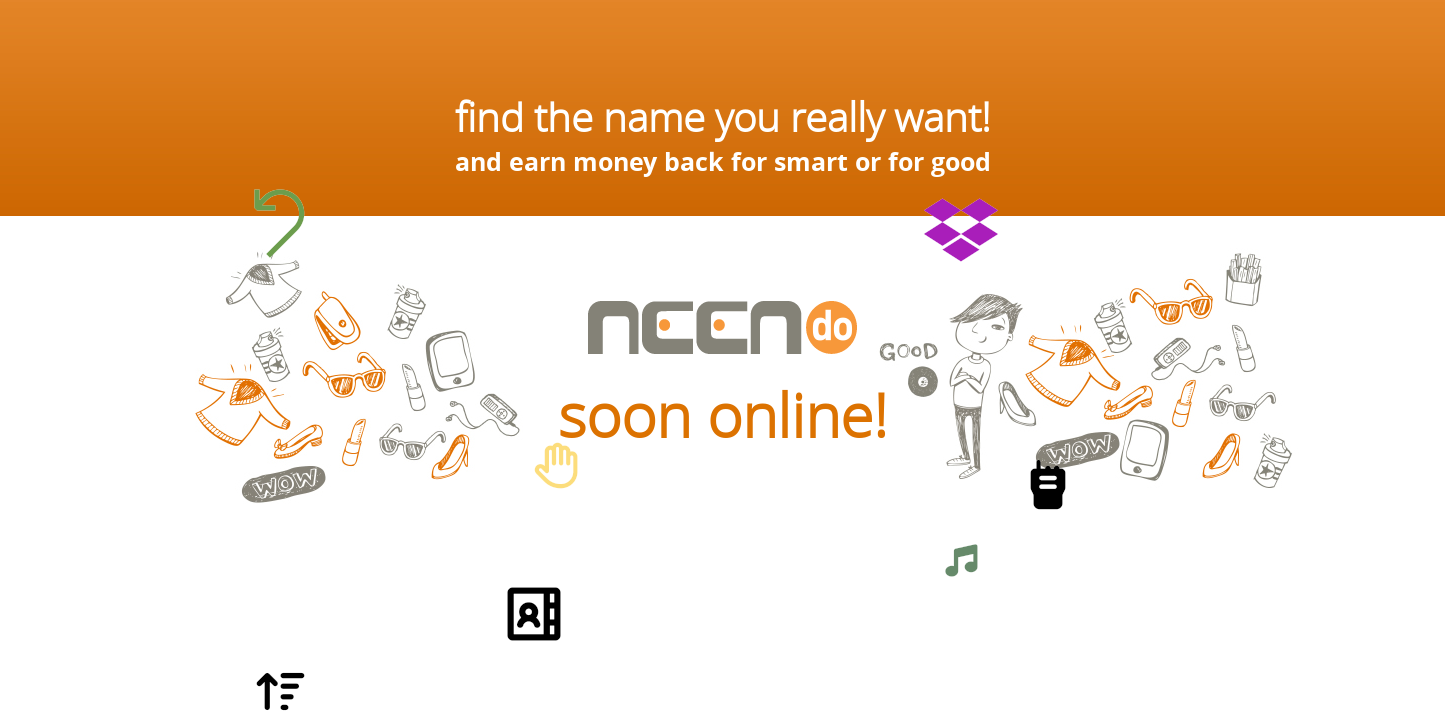 The width and height of the screenshot is (1445, 720). I want to click on open your contacts or address book, so click(534, 614).